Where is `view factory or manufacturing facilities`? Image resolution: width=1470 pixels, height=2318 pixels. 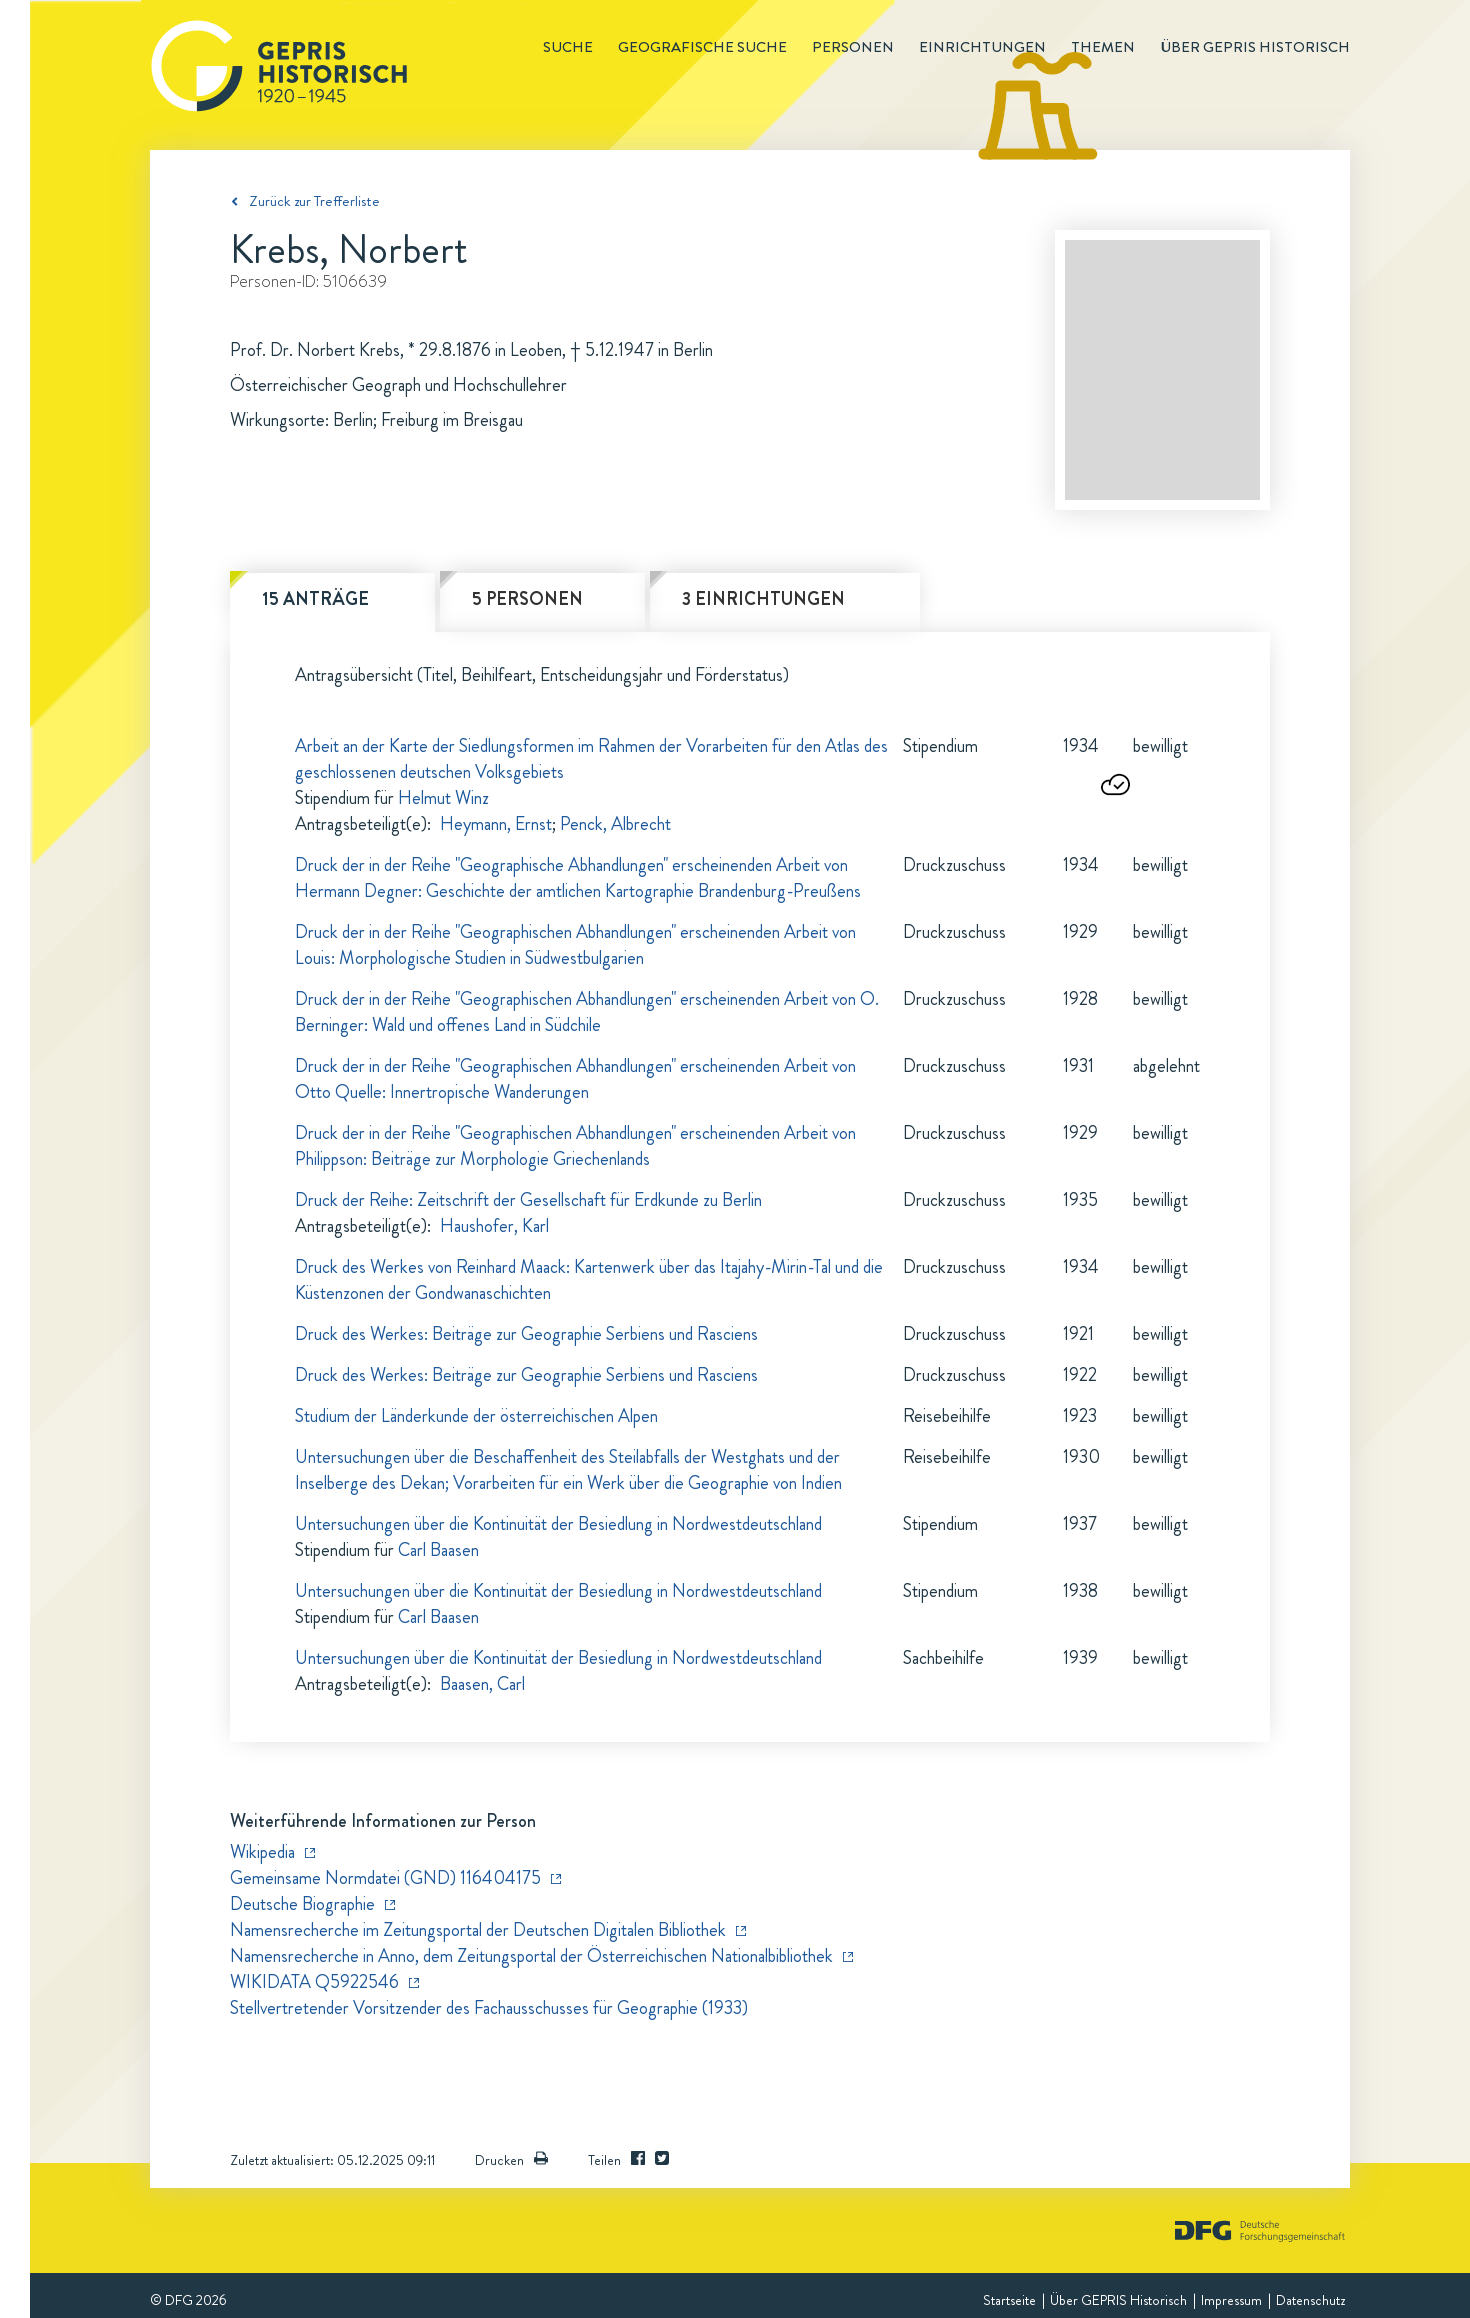
view factory or manufacturing facilities is located at coordinates (1035, 103).